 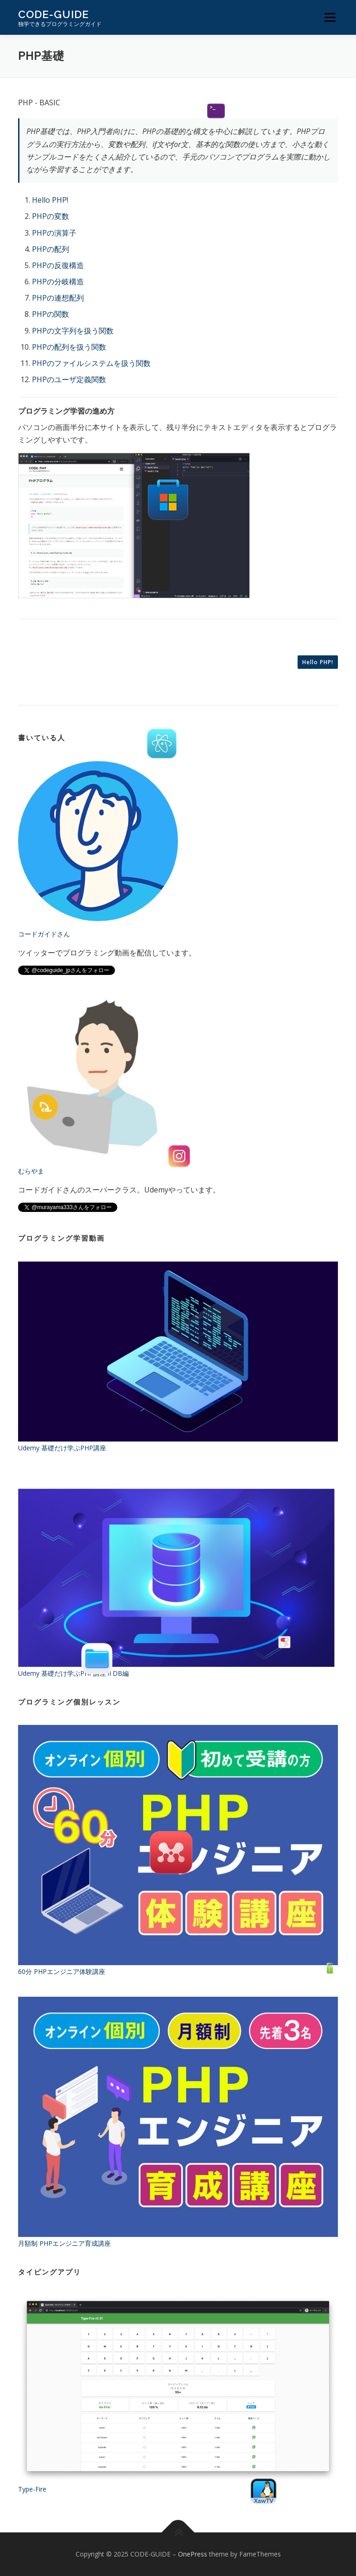 I want to click on open the Instagram app, so click(x=179, y=1156).